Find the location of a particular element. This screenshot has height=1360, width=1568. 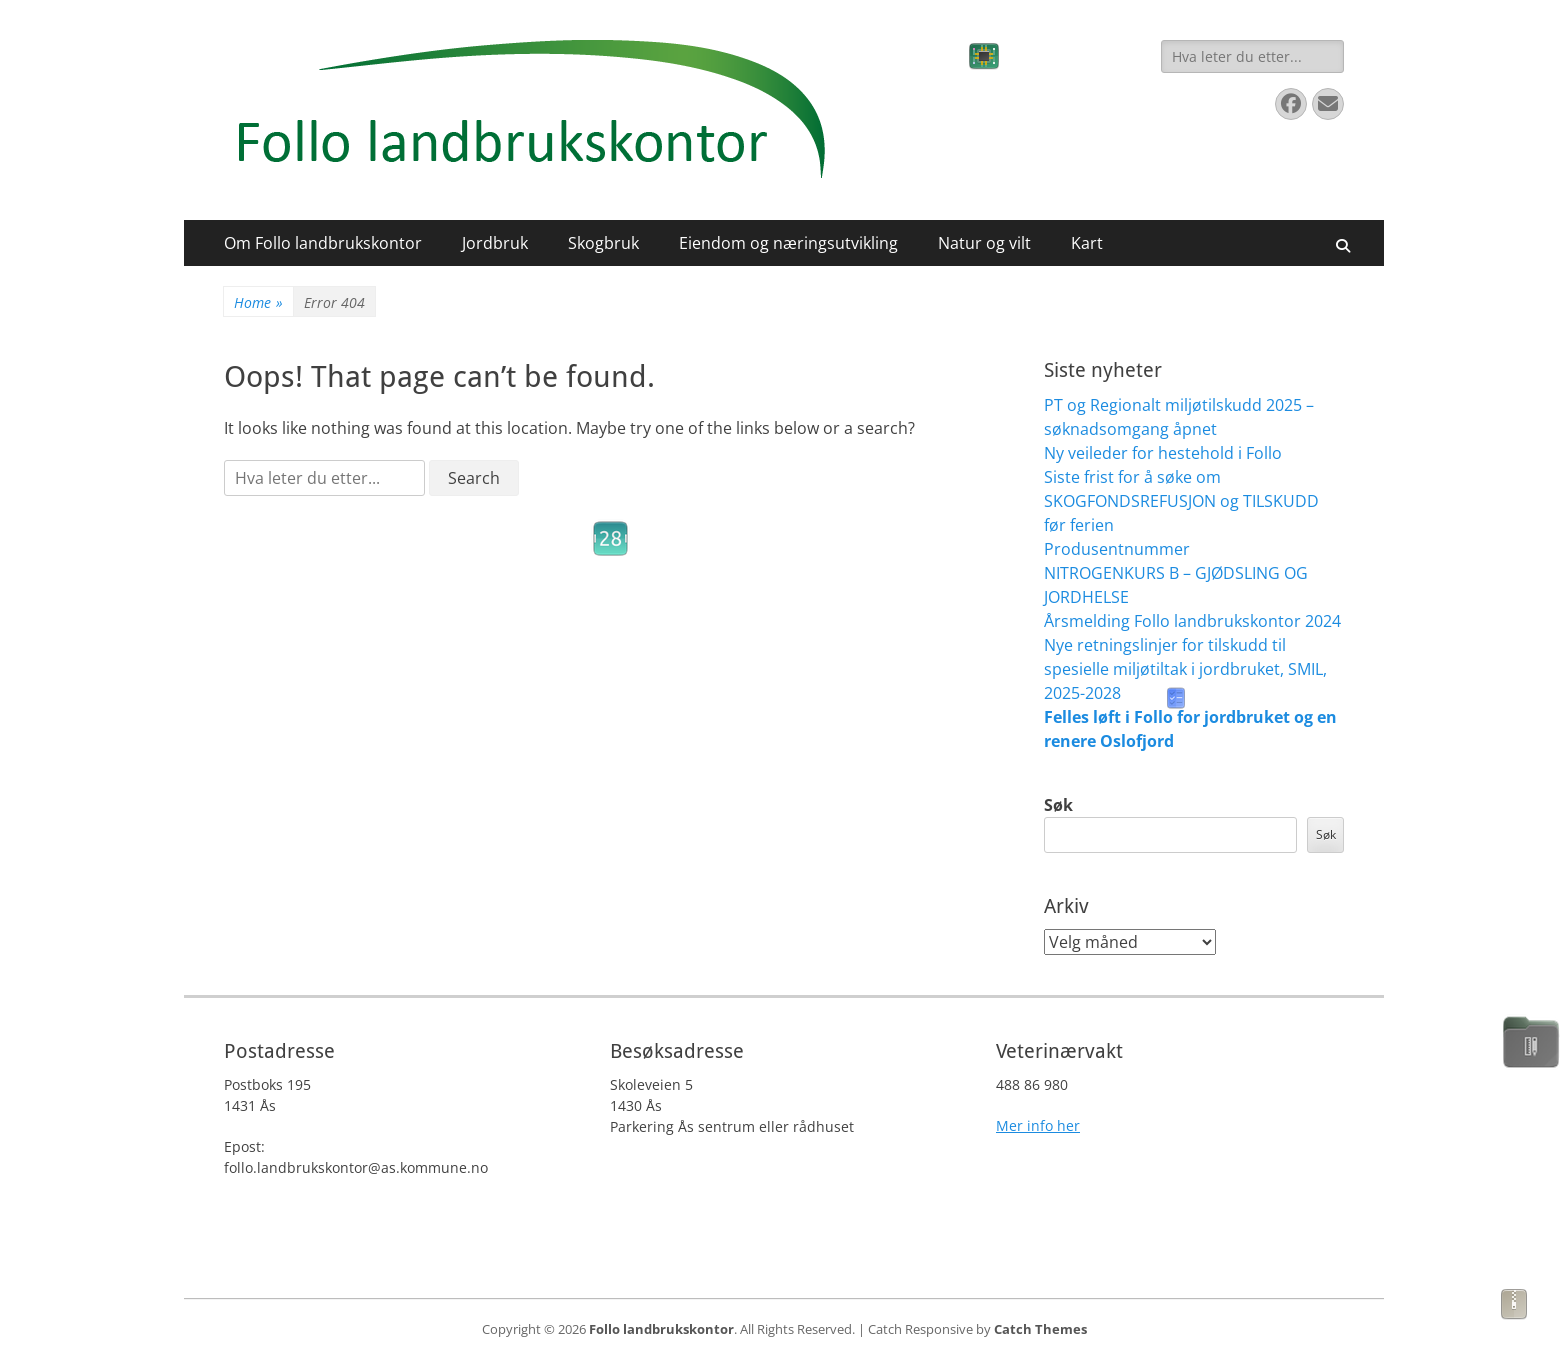

open templates folder is located at coordinates (1531, 1042).